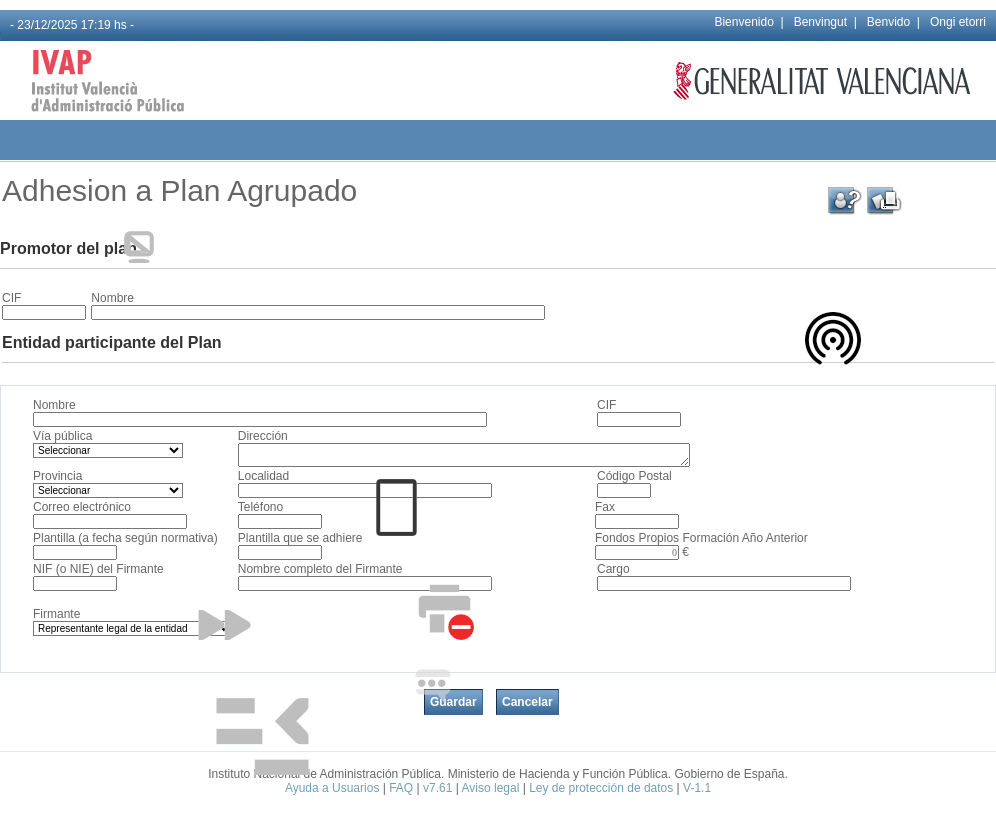  I want to click on adjust display or monitor settings, so click(139, 246).